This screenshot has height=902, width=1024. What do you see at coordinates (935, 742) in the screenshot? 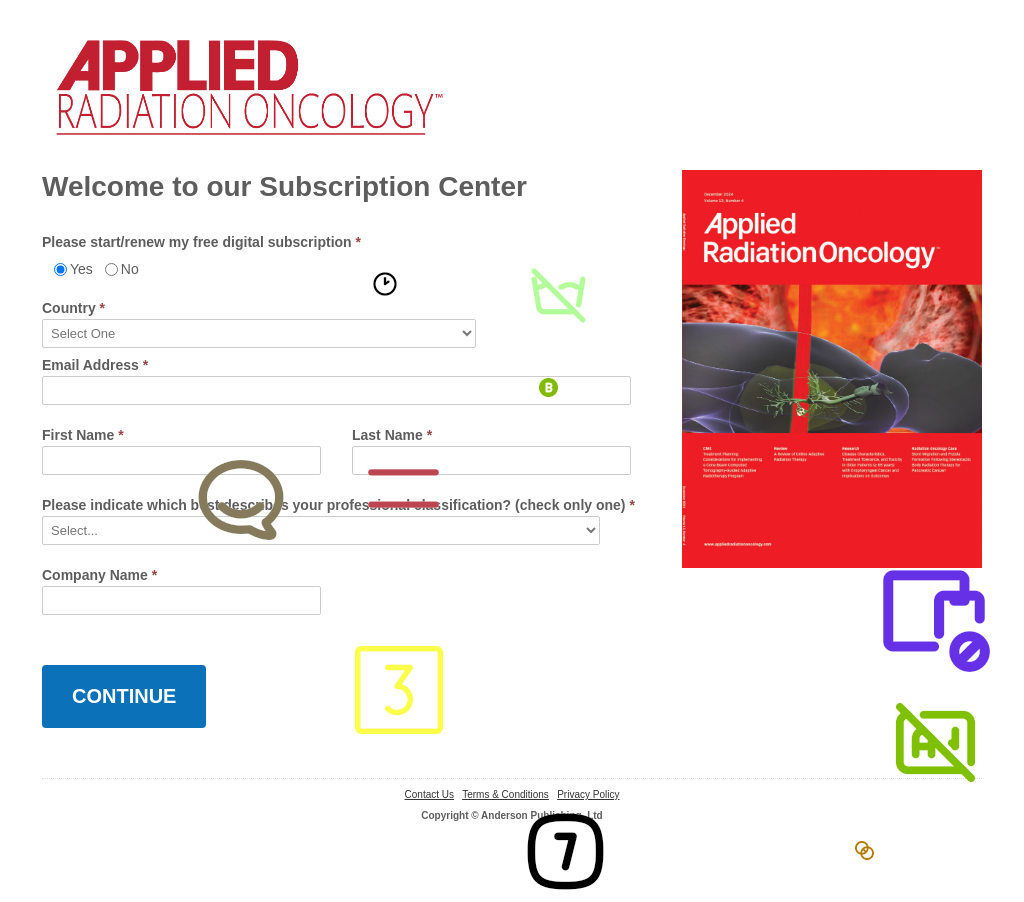
I see `disable advertisements` at bounding box center [935, 742].